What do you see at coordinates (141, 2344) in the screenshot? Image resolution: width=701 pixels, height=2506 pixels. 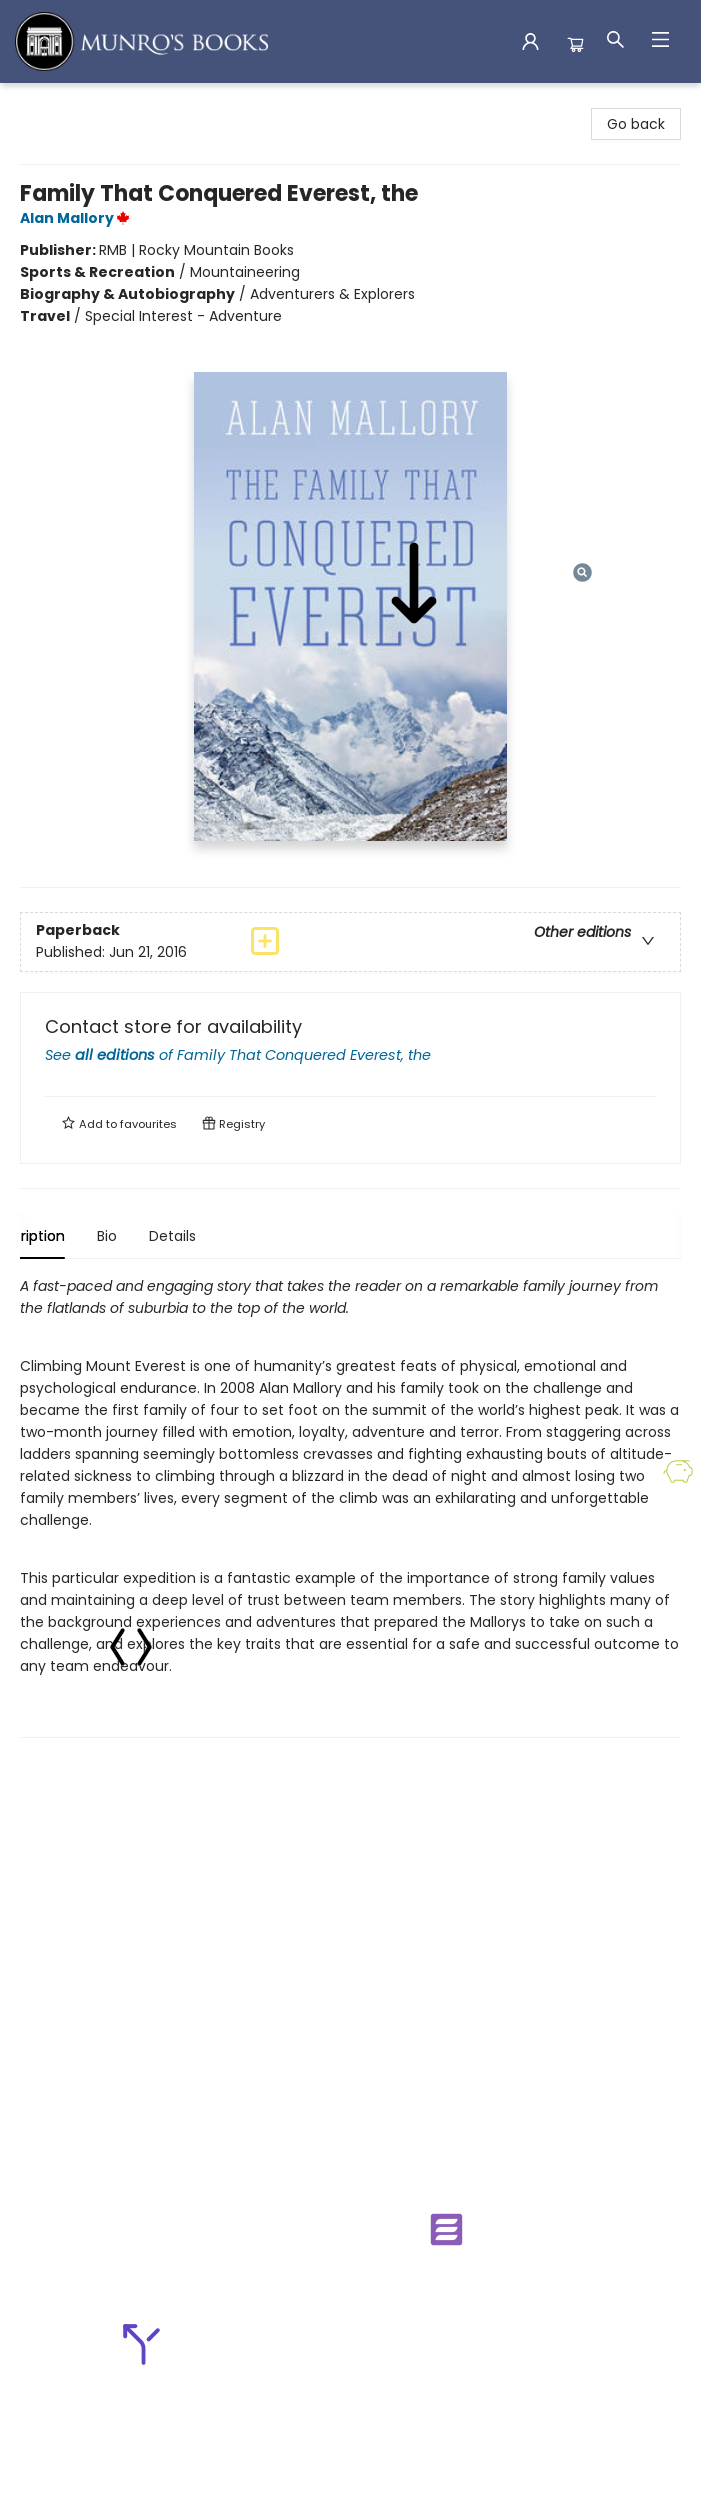 I see `bear left at the upcoming fork` at bounding box center [141, 2344].